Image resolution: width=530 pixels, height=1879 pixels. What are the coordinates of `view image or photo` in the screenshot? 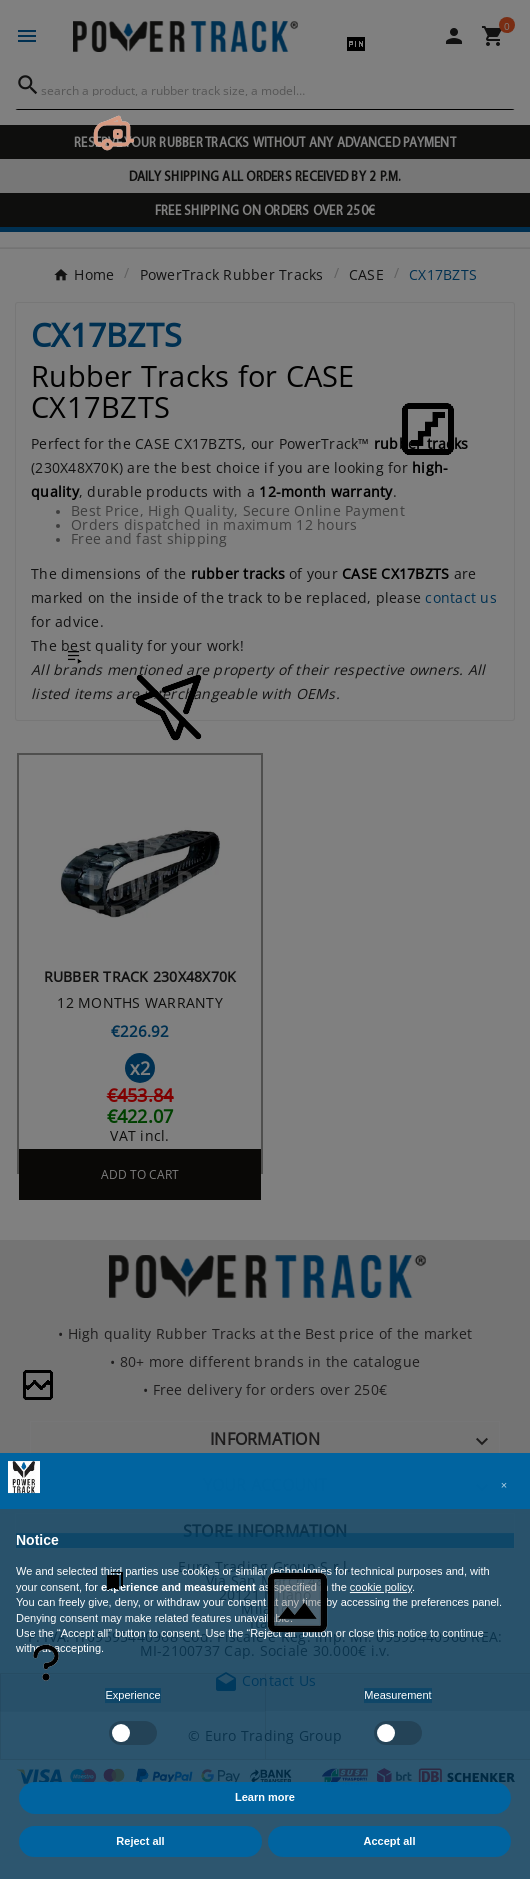 It's located at (297, 1602).